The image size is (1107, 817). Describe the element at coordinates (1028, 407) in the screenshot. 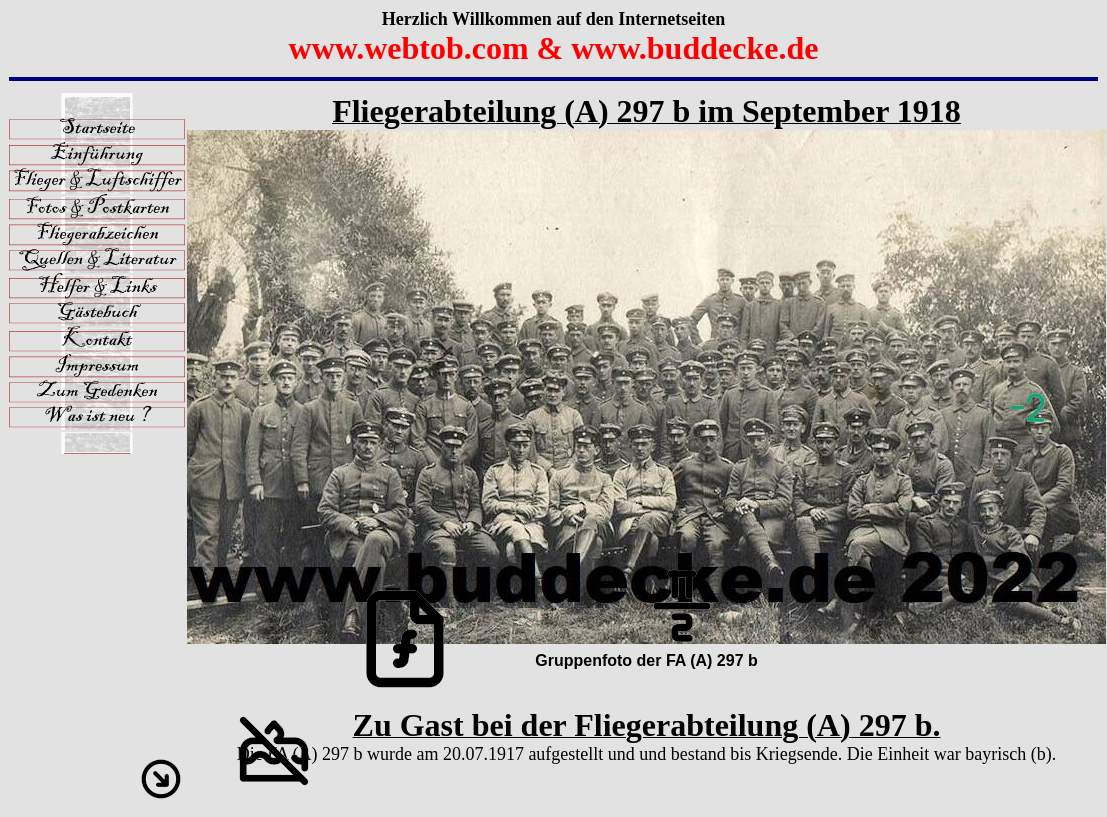

I see `decrease exposure by 2 stops` at that location.